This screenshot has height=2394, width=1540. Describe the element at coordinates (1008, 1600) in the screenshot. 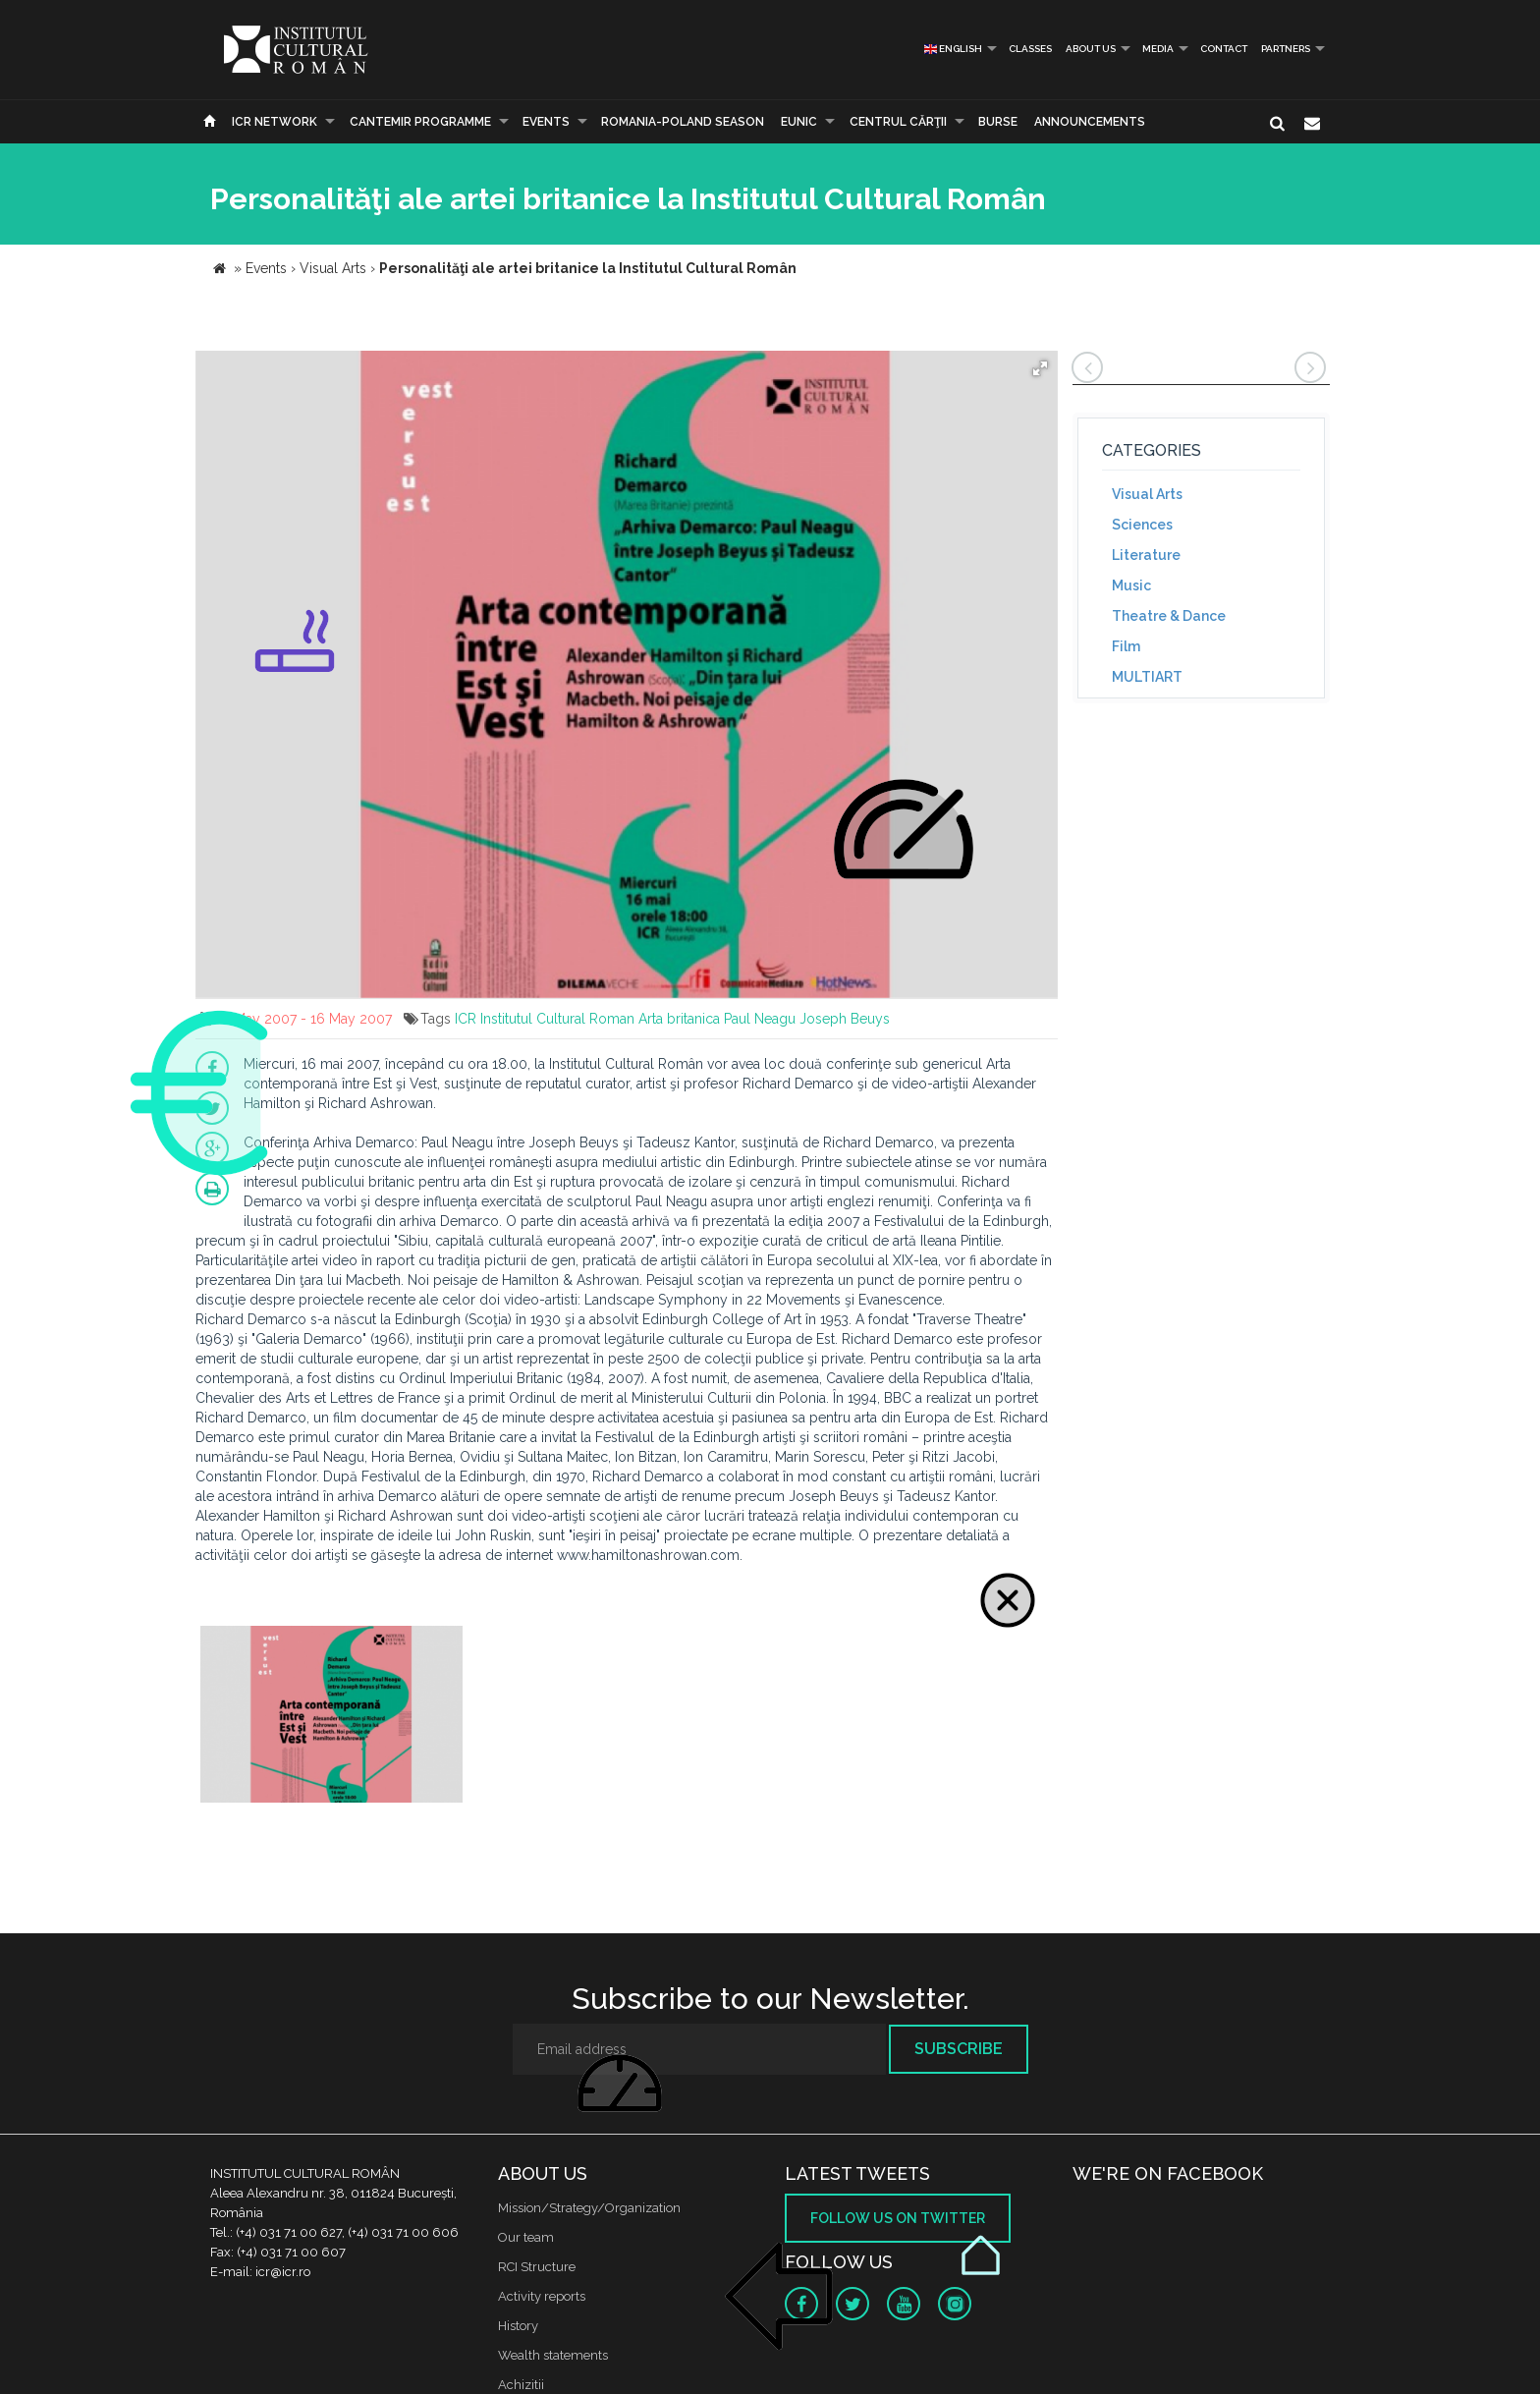

I see `close or dismiss a dialog` at that location.